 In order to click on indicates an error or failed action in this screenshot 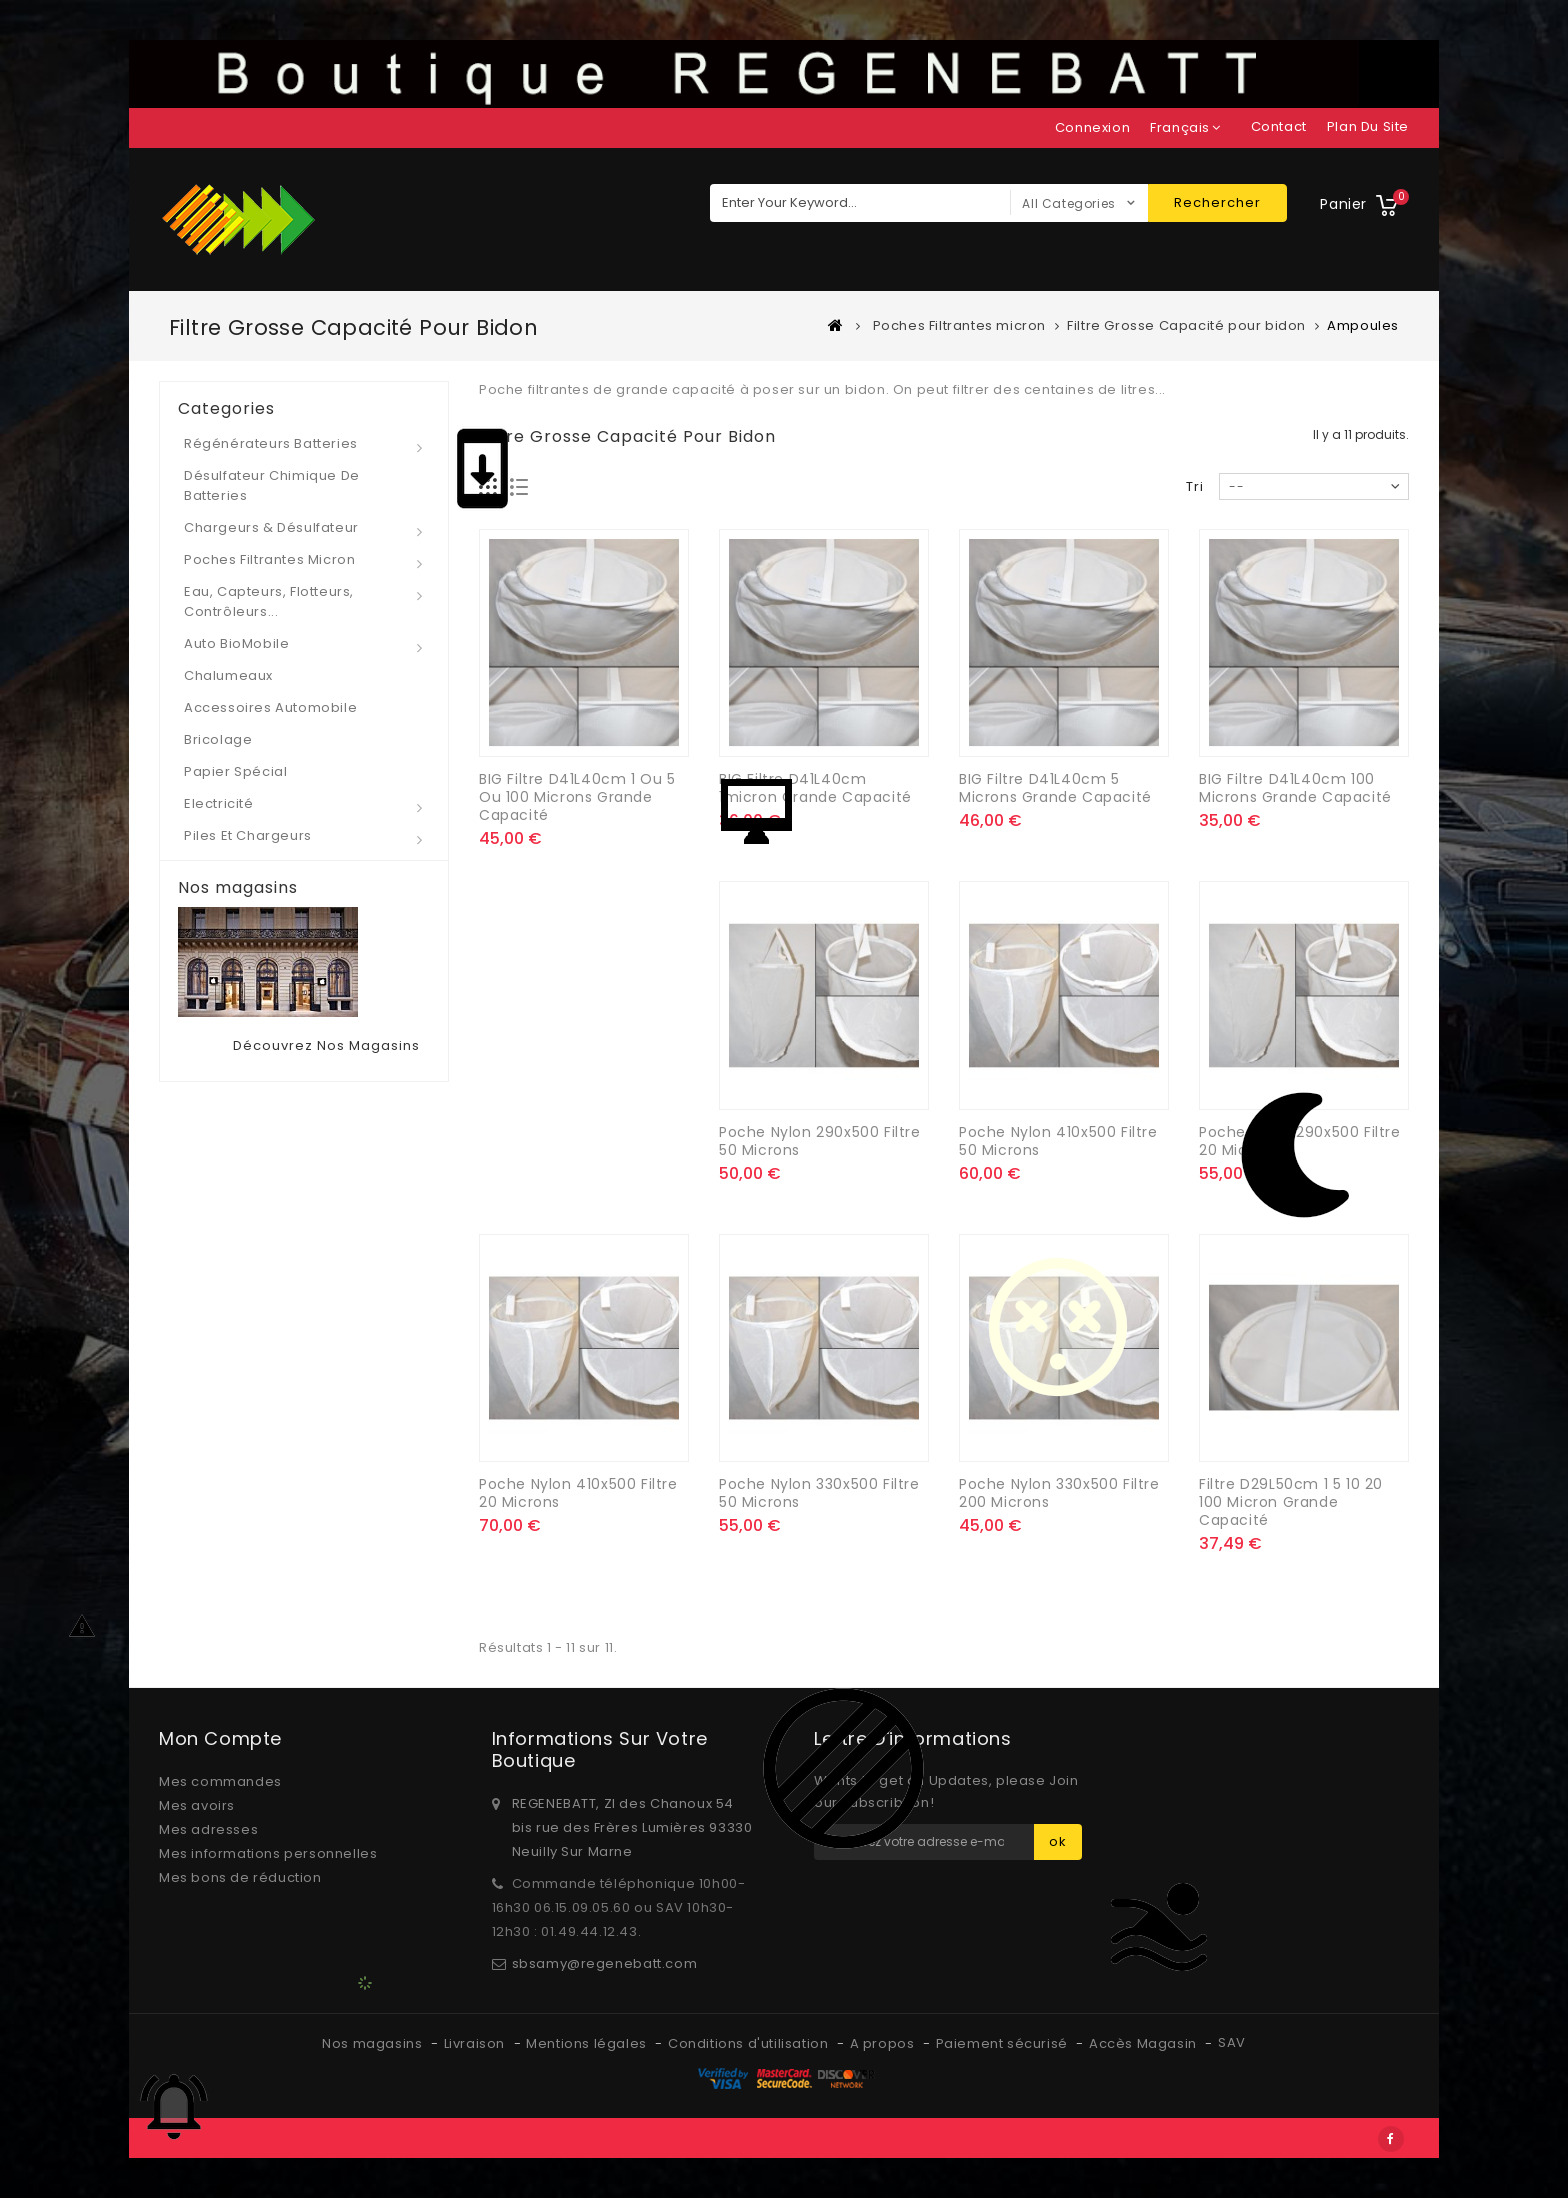, I will do `click(1058, 1327)`.